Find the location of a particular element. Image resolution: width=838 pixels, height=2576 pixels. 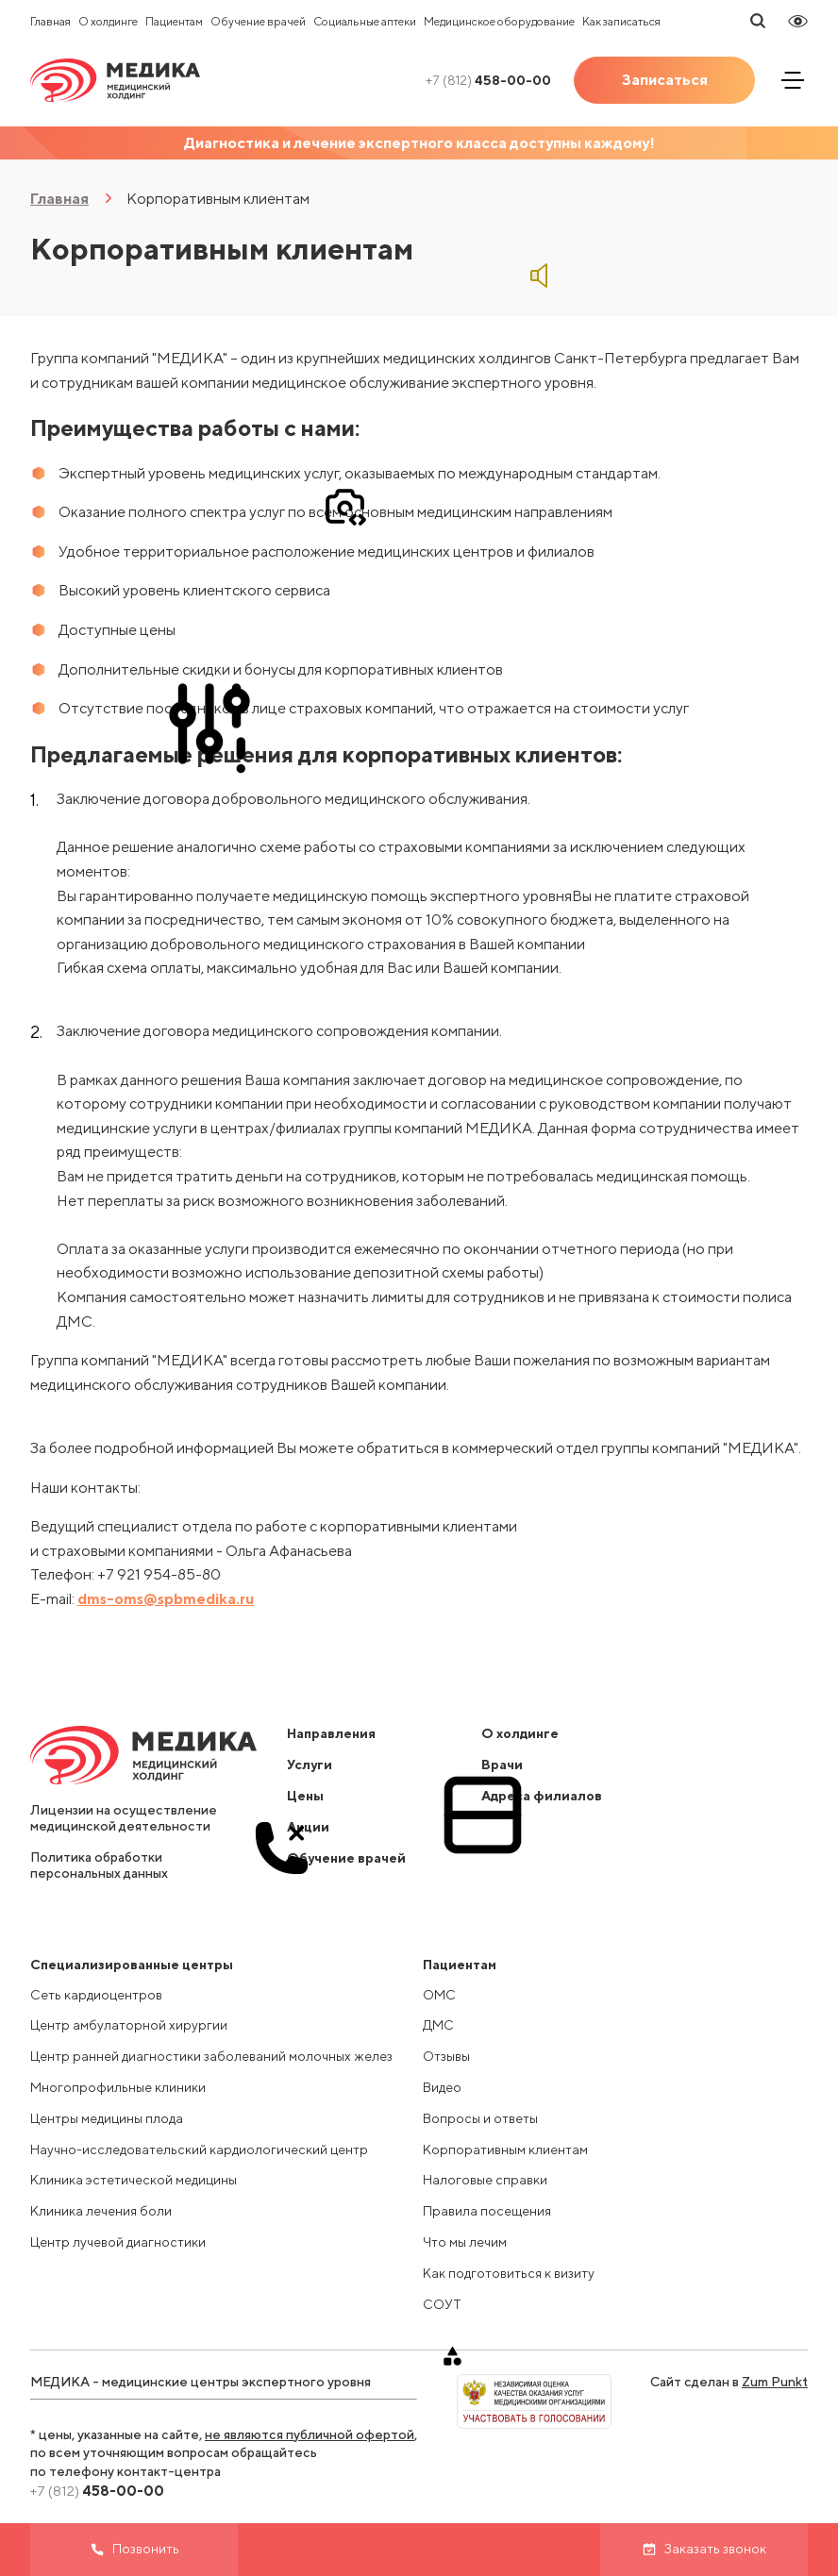

settings require attention or action is located at coordinates (210, 724).